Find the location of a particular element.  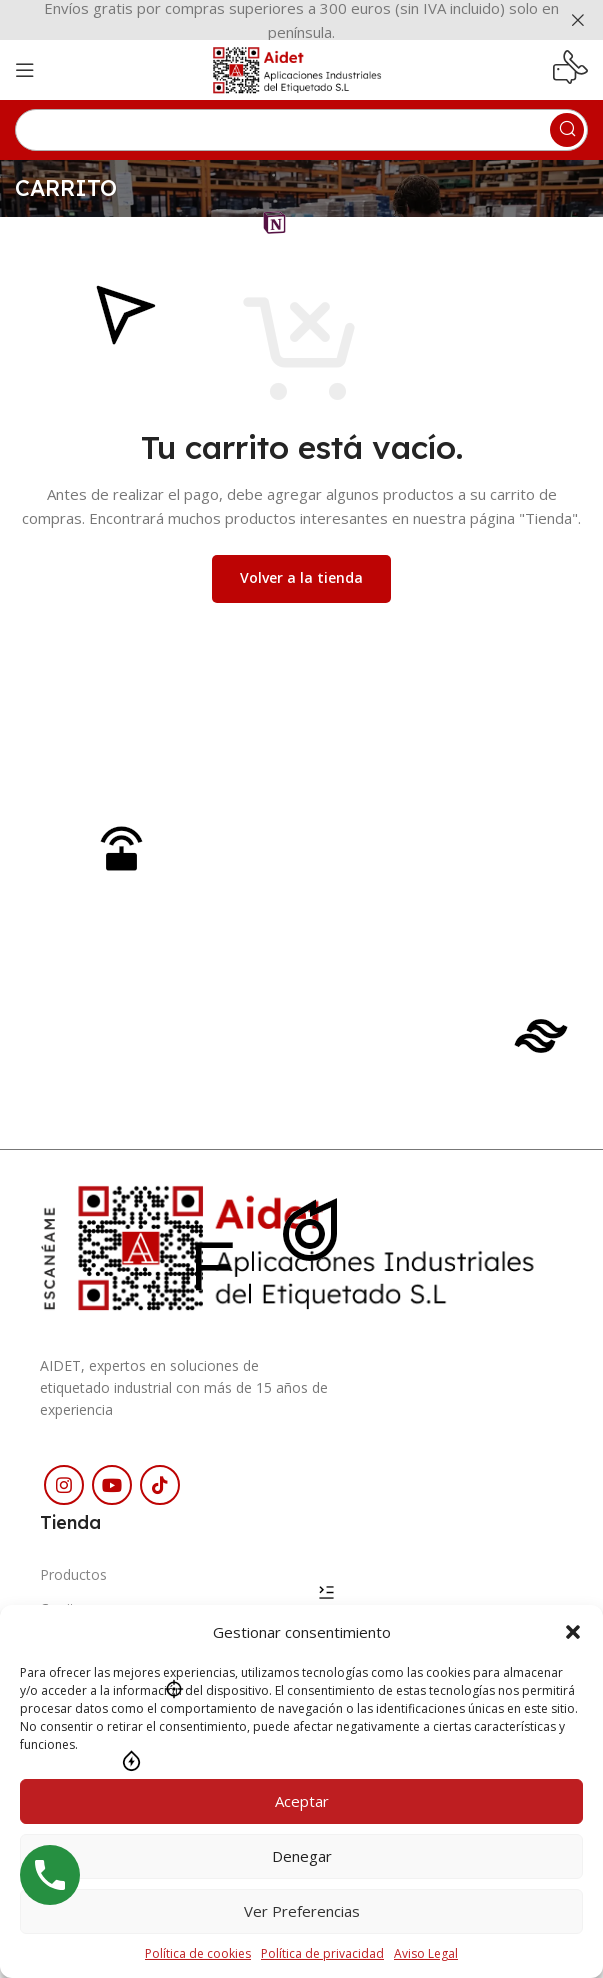

open Notion app is located at coordinates (274, 222).